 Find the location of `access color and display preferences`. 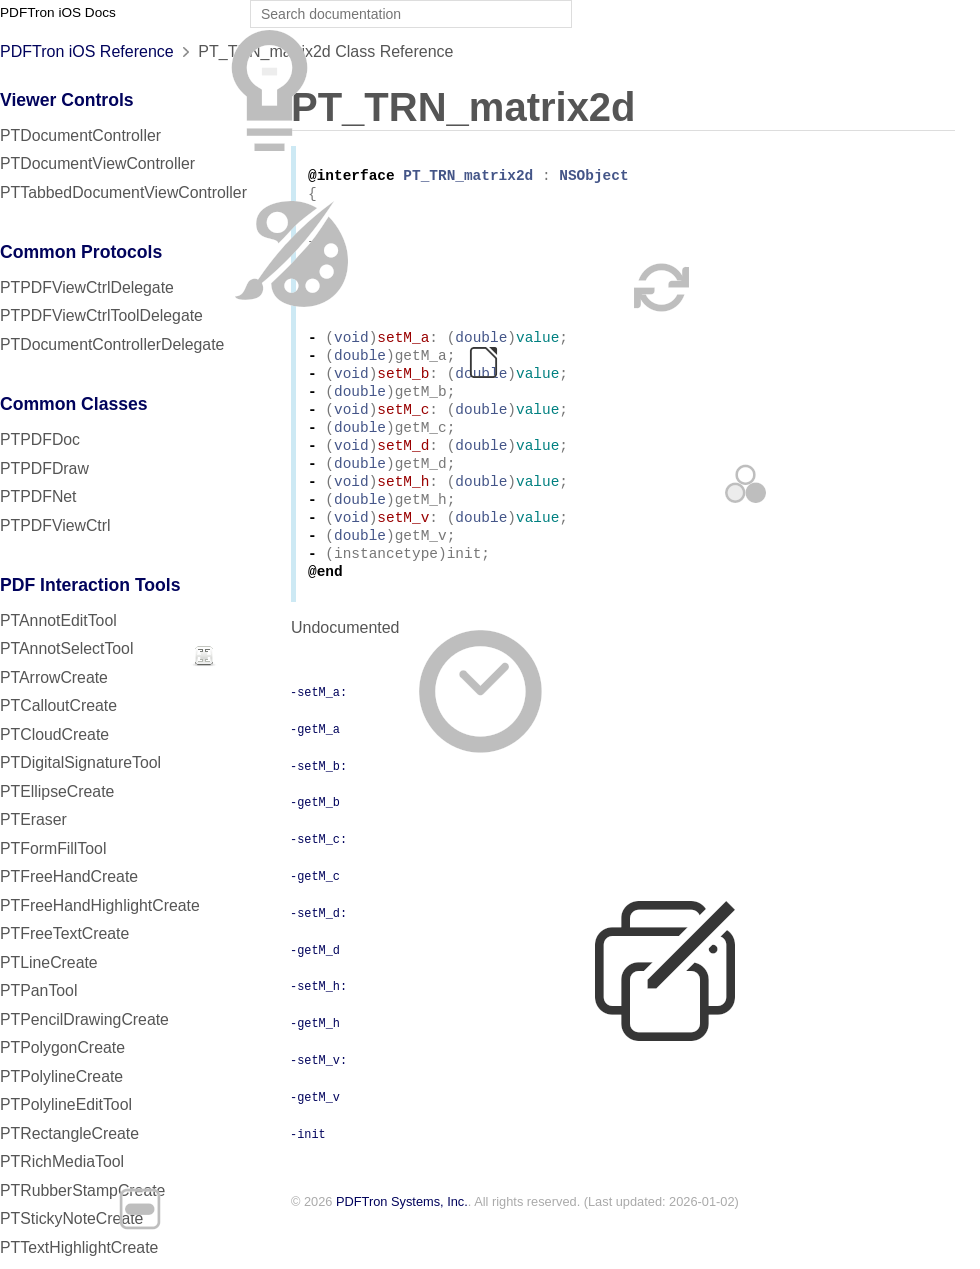

access color and display preferences is located at coordinates (745, 482).